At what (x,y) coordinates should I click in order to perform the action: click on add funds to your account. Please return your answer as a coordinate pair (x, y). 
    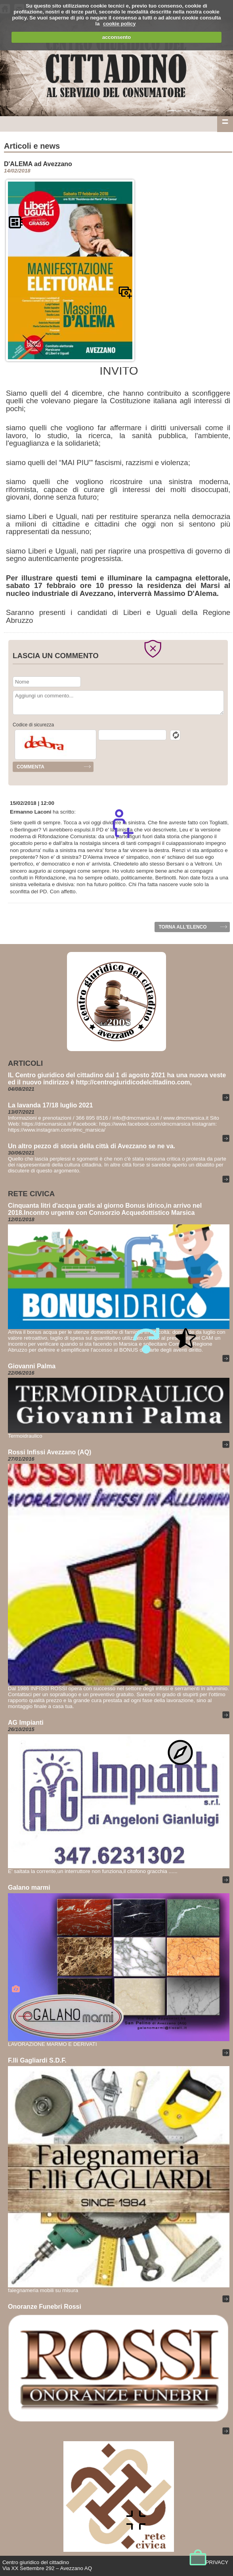
    Looking at the image, I should click on (125, 291).